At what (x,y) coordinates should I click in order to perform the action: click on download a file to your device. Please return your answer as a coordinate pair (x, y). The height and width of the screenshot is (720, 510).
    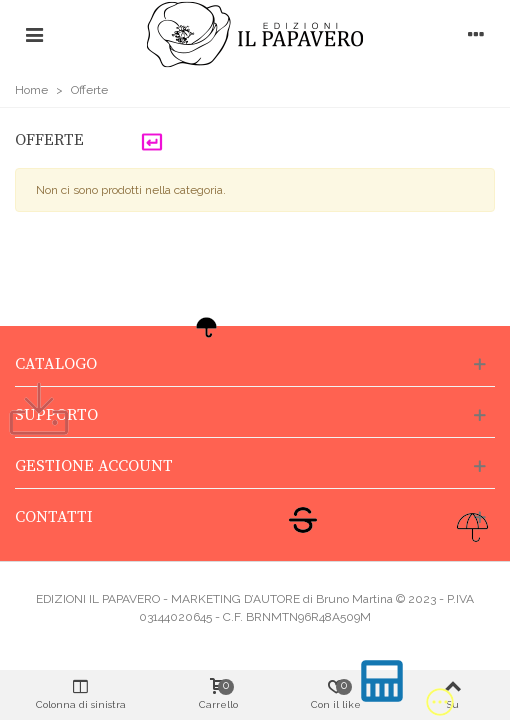
    Looking at the image, I should click on (39, 412).